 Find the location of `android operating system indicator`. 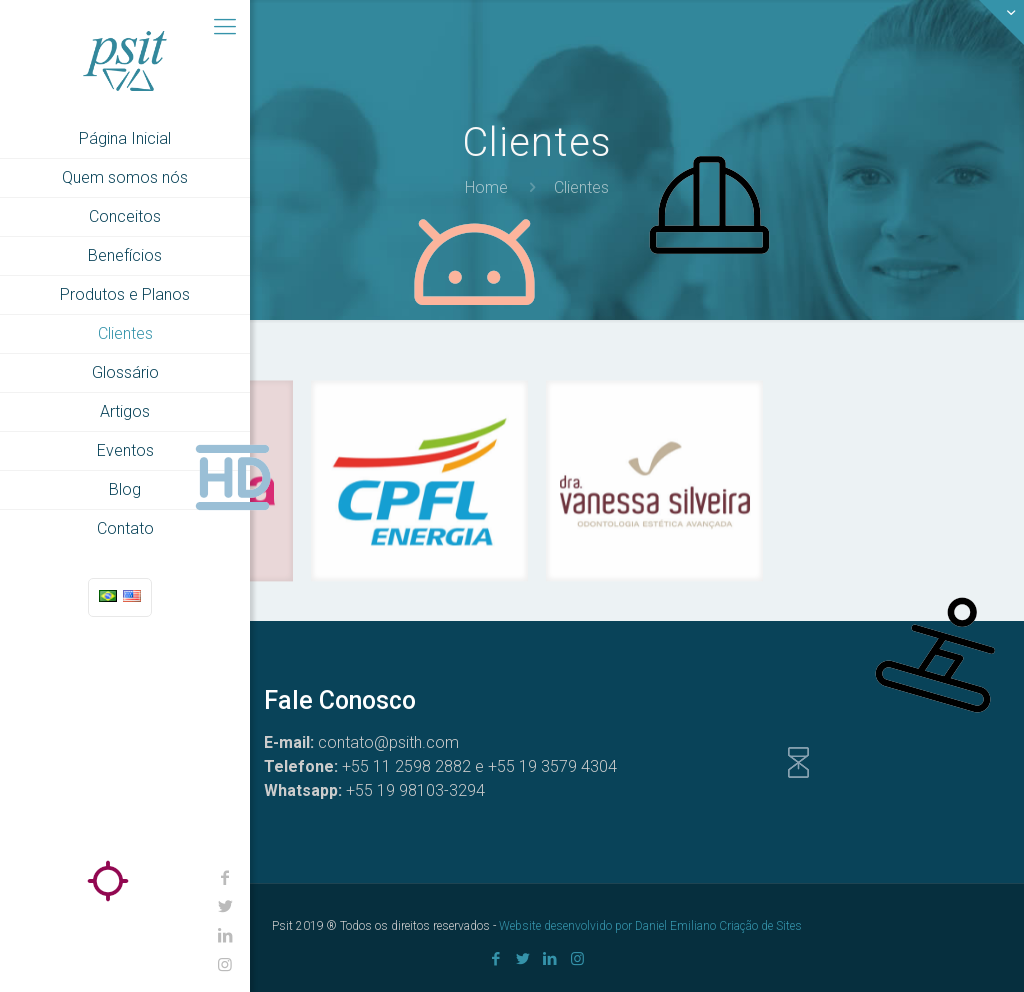

android operating system indicator is located at coordinates (474, 266).